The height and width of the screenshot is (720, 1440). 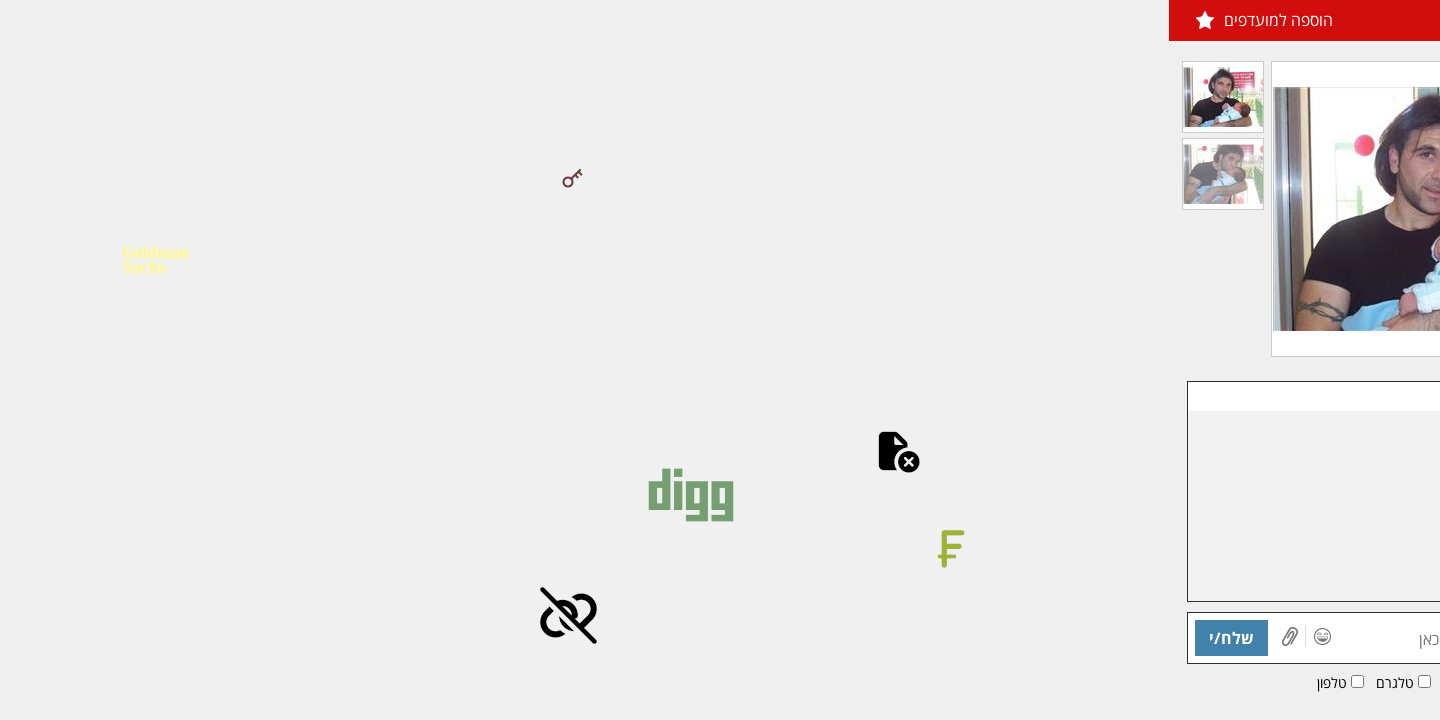 What do you see at coordinates (691, 495) in the screenshot?
I see `visit digg social news website` at bounding box center [691, 495].